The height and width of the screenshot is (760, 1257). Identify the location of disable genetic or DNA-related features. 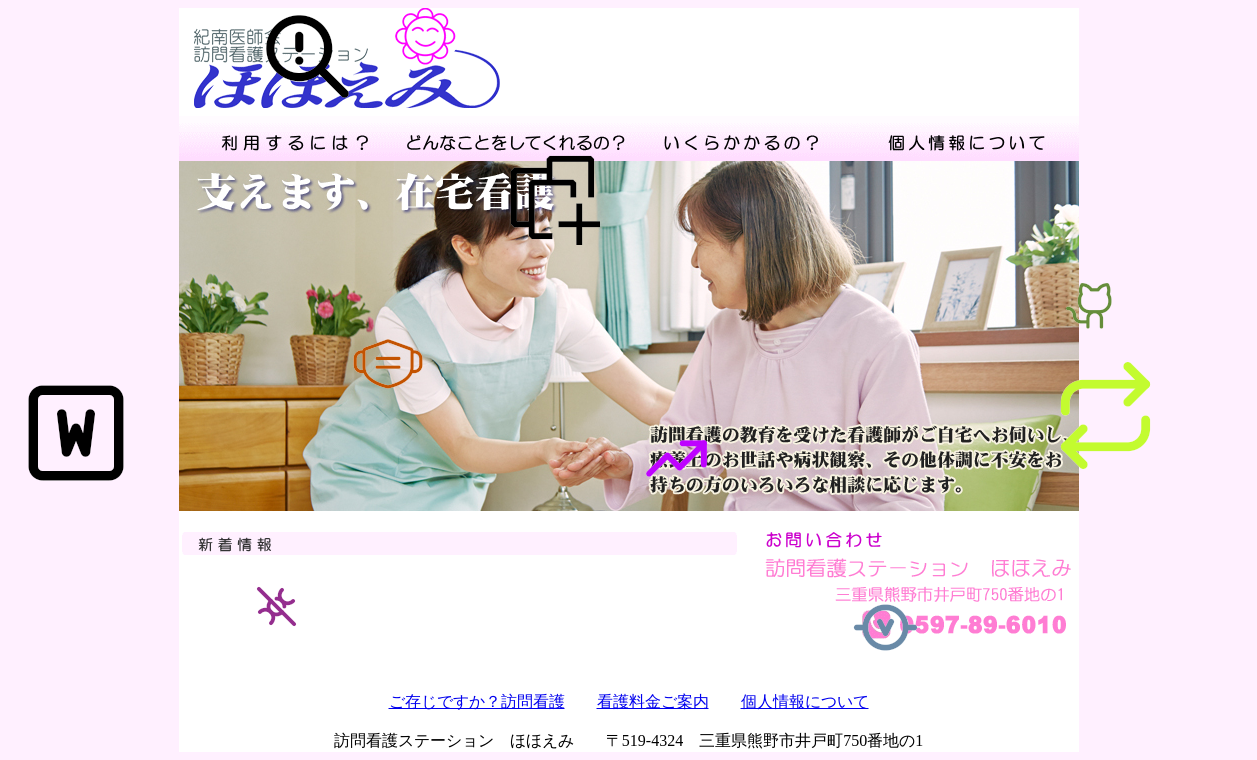
(276, 606).